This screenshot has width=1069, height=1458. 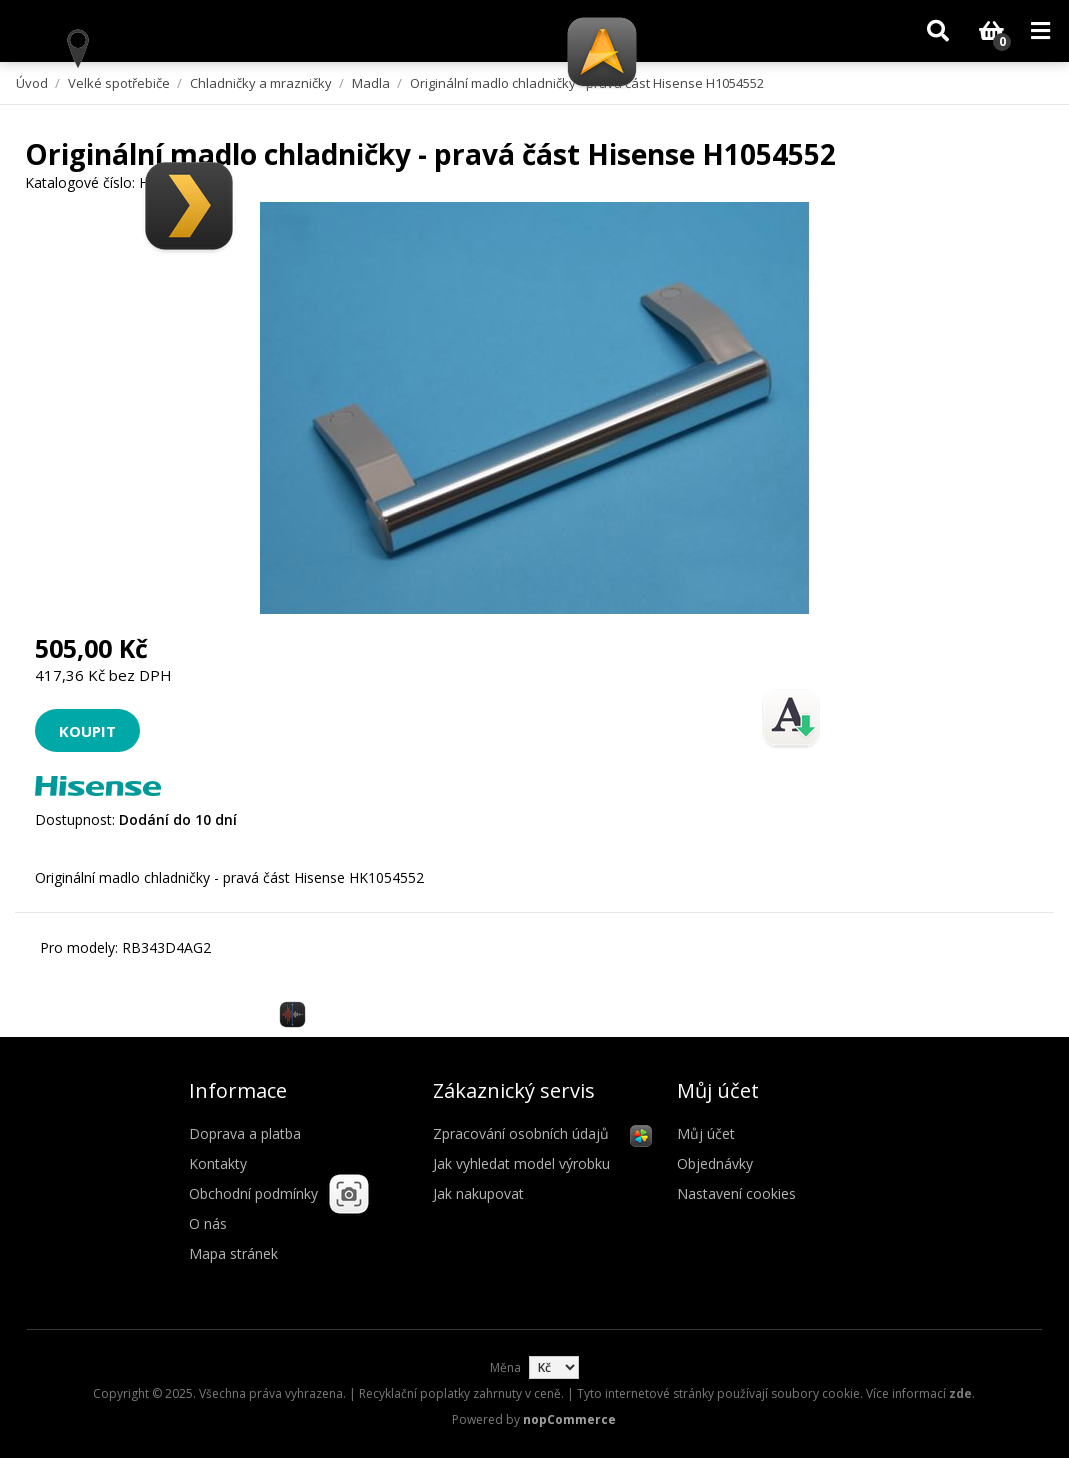 I want to click on open the screenshot capture tool, so click(x=349, y=1194).